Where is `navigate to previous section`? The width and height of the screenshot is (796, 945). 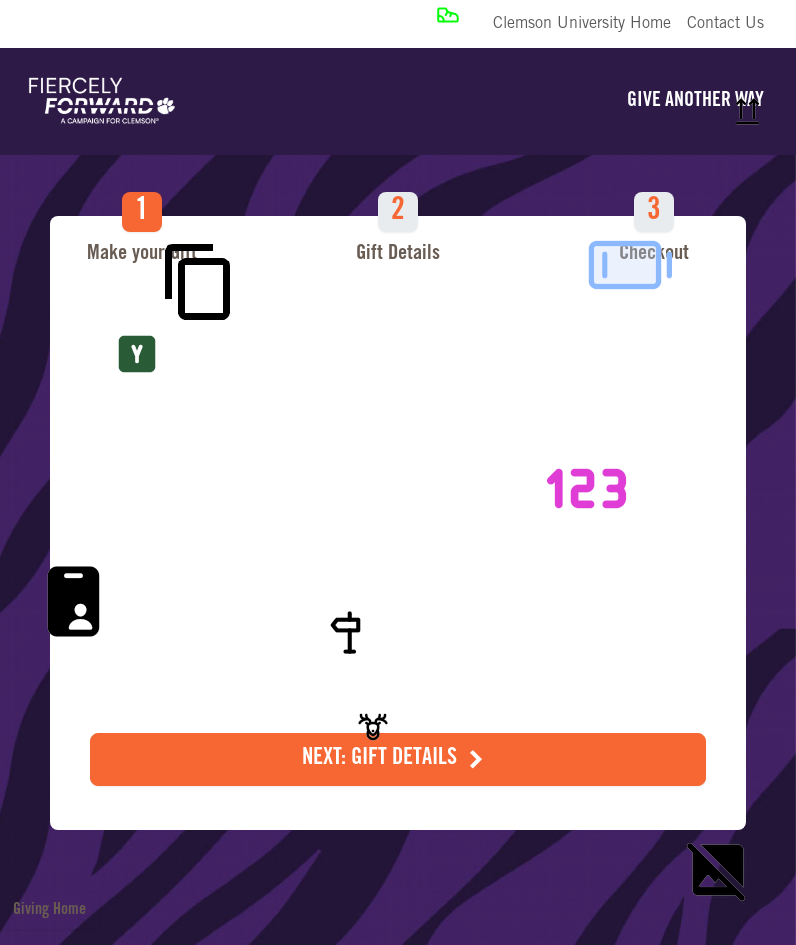 navigate to previous section is located at coordinates (345, 632).